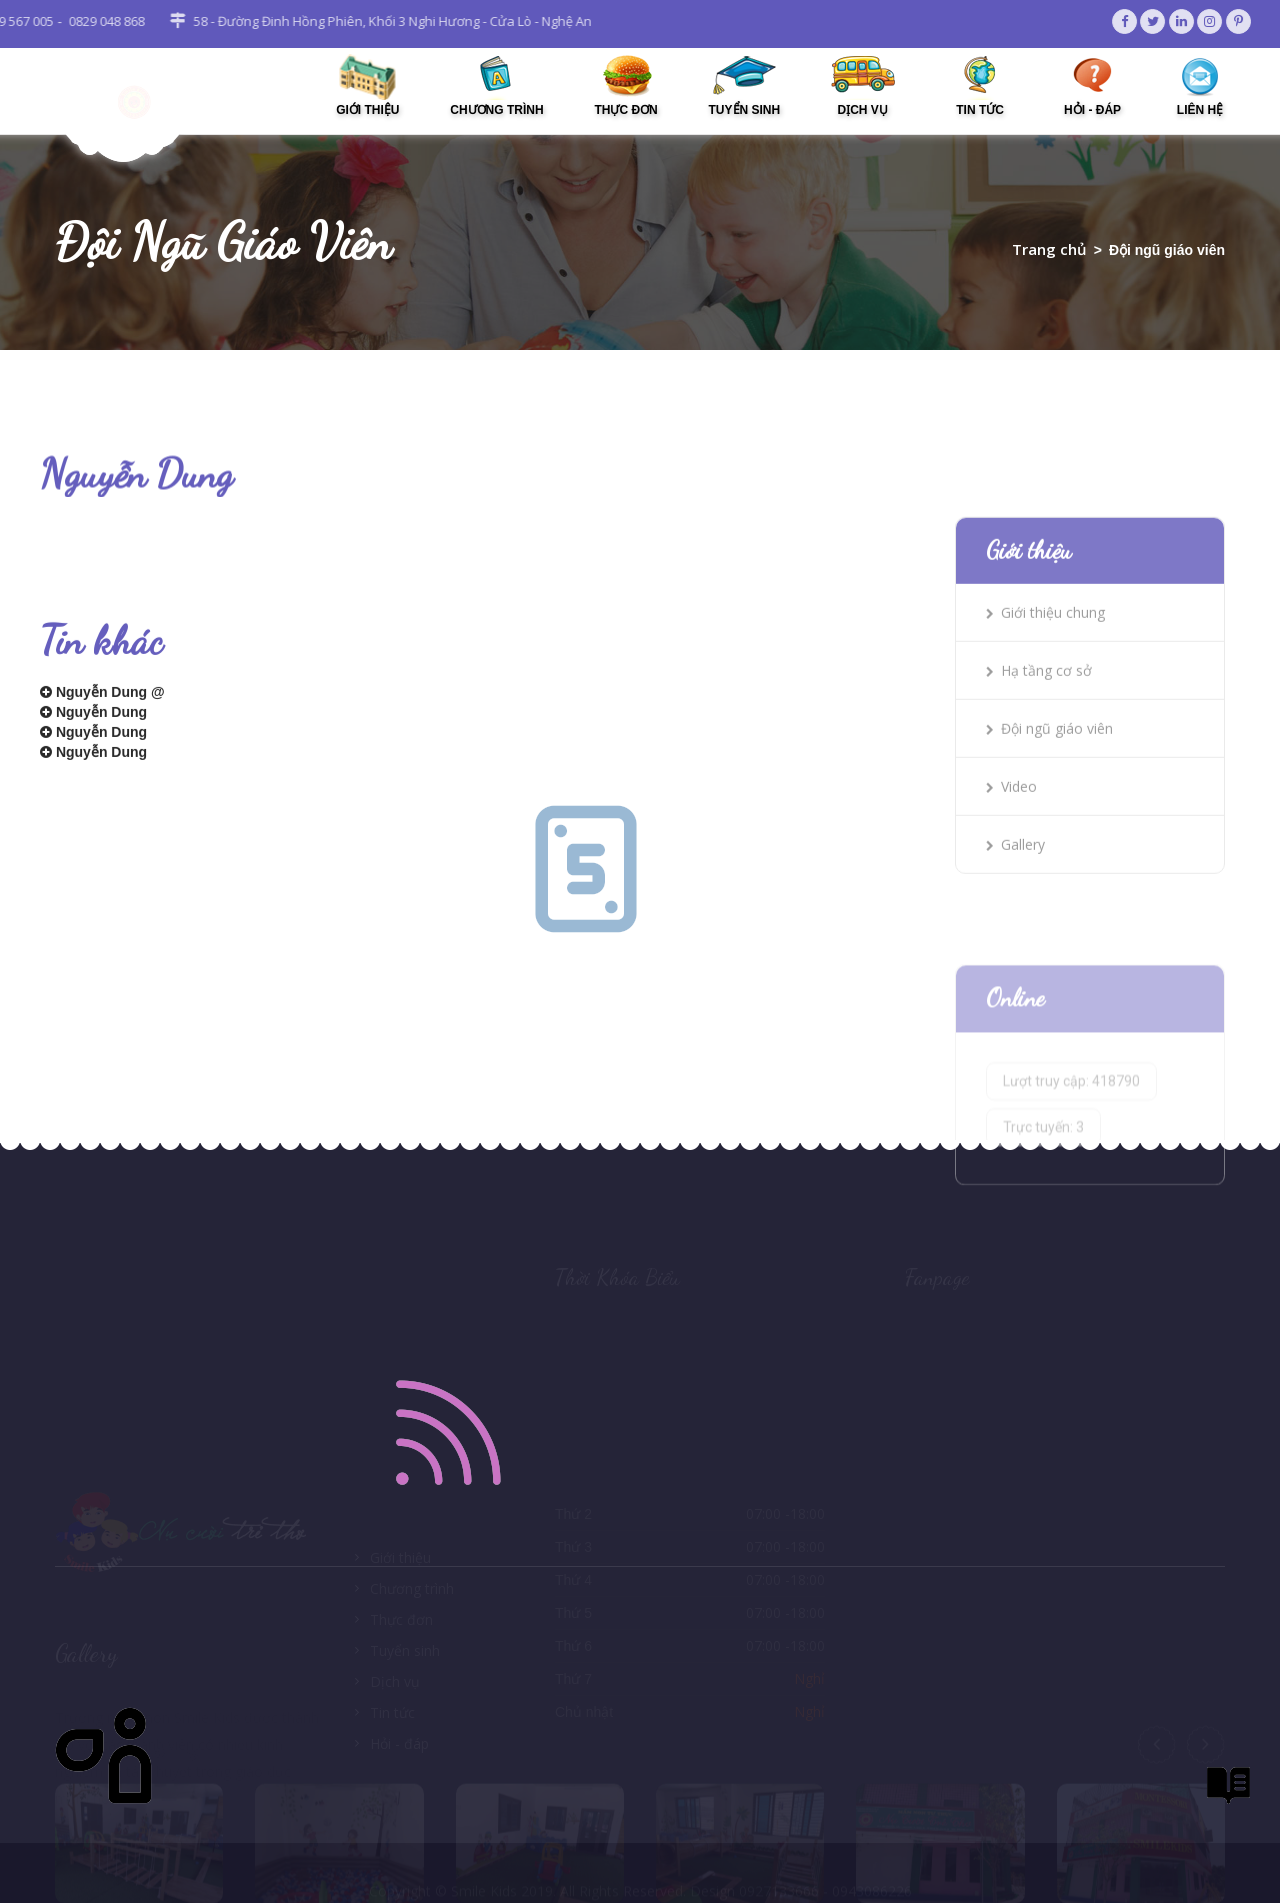 Image resolution: width=1280 pixels, height=1903 pixels. What do you see at coordinates (443, 1437) in the screenshot?
I see `subscribe to RSS feed` at bounding box center [443, 1437].